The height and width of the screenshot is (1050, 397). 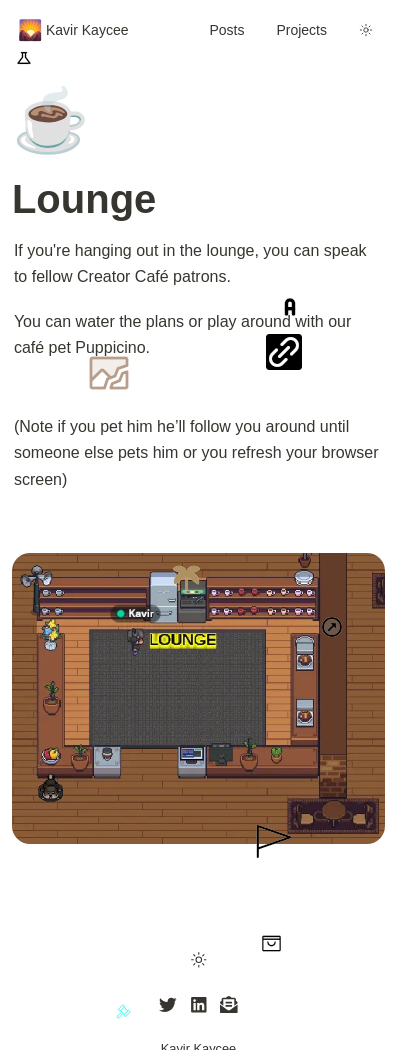 What do you see at coordinates (284, 352) in the screenshot?
I see `copy link to clipboard` at bounding box center [284, 352].